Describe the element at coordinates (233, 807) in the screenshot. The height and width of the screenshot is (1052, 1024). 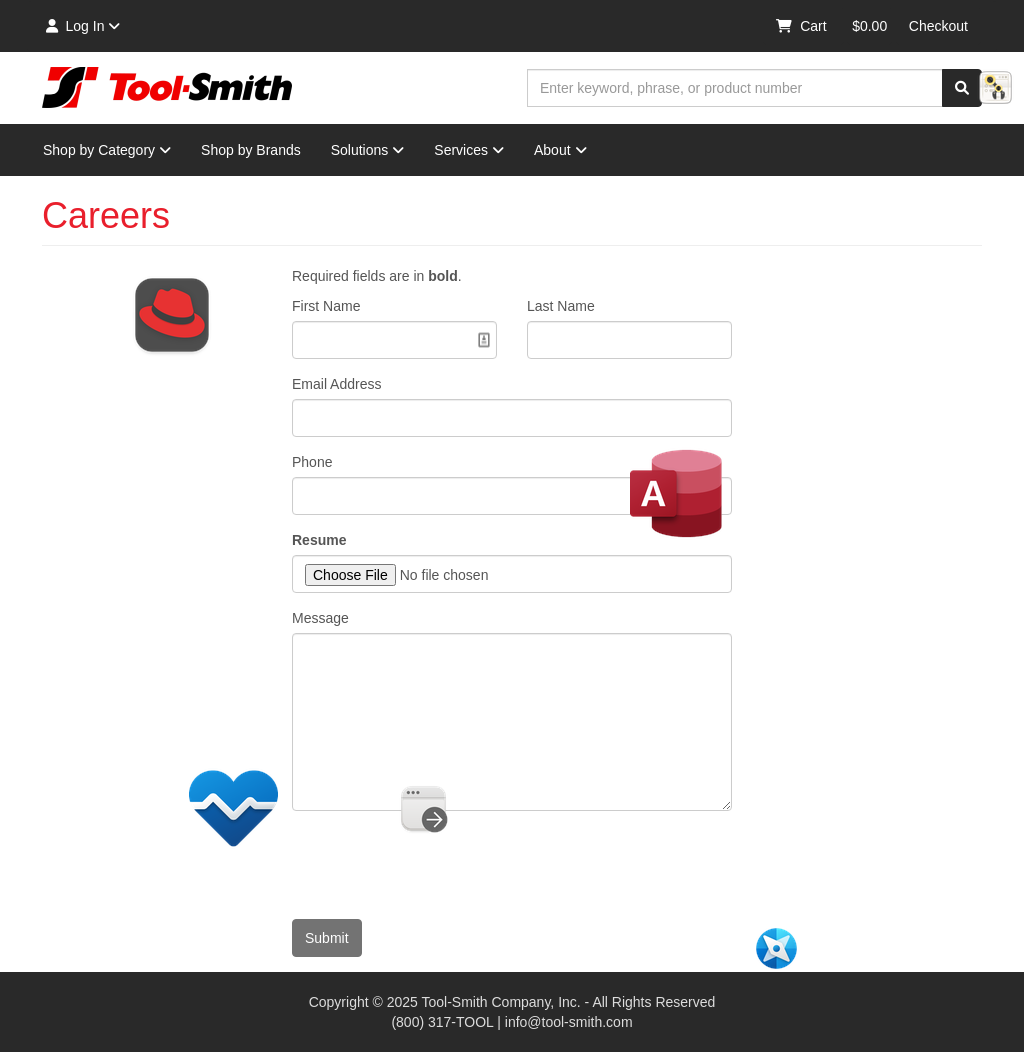
I see `open the health app` at that location.